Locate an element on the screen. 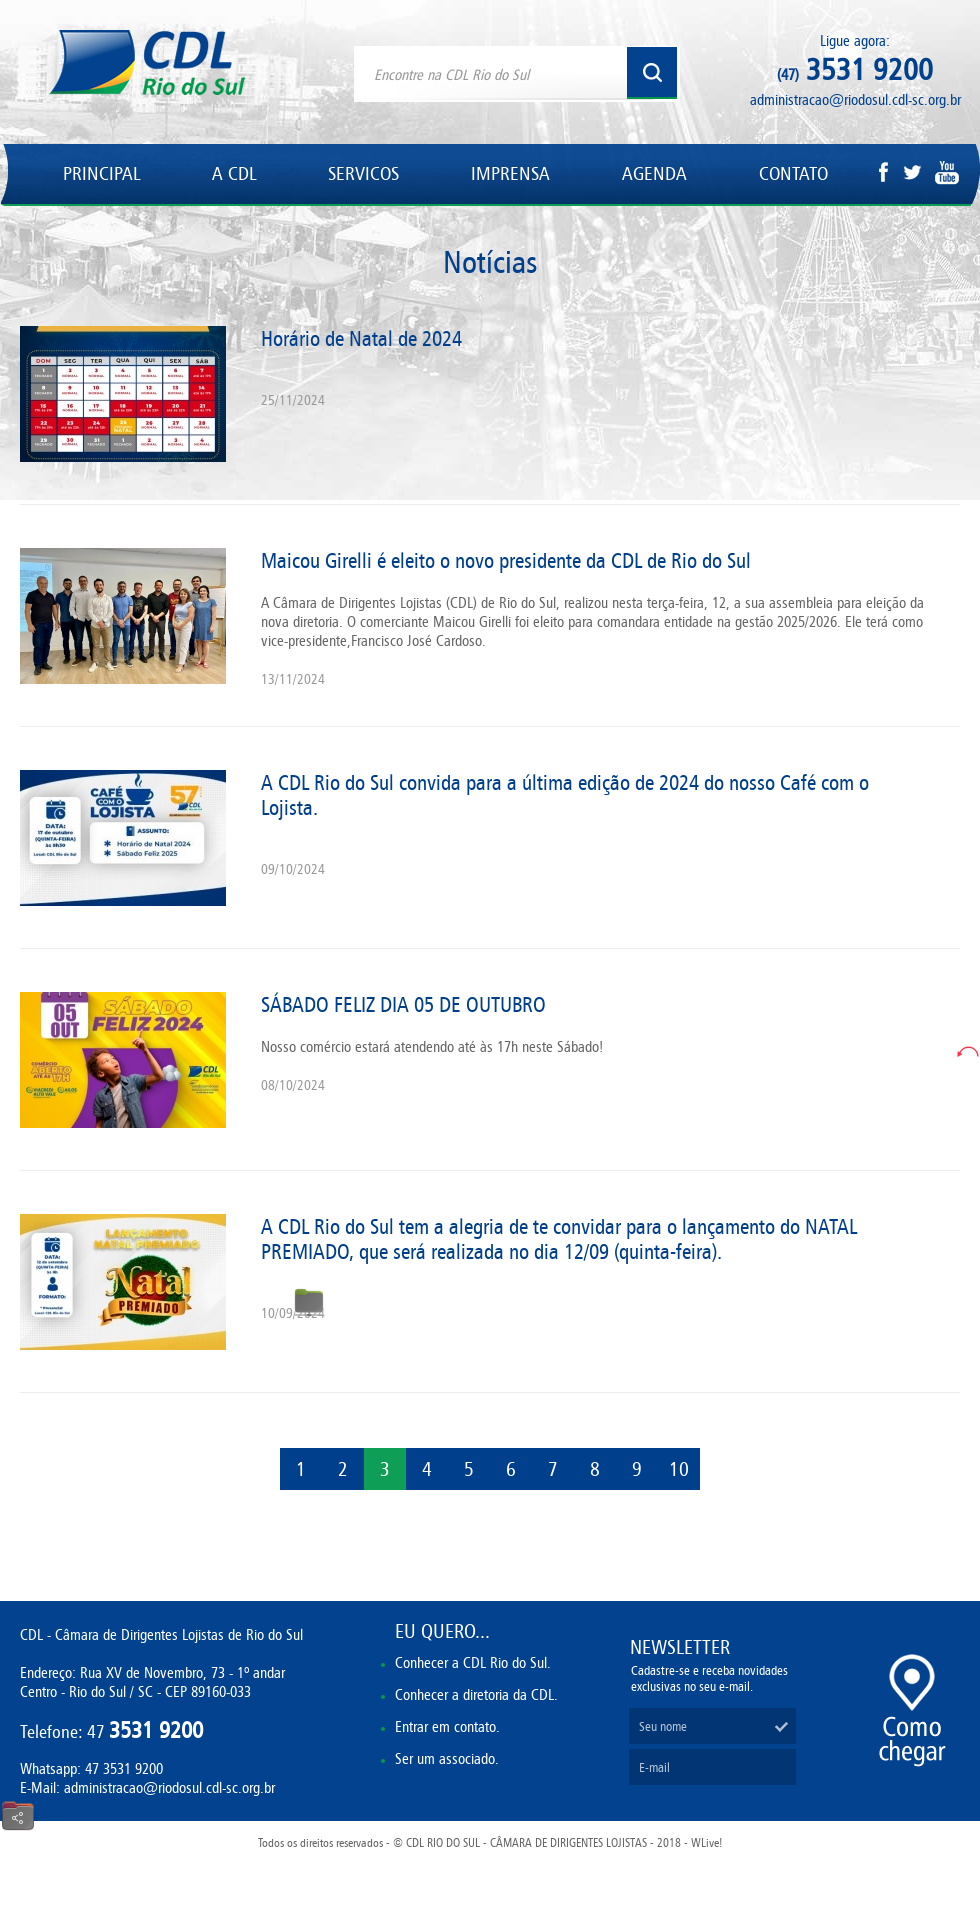  access a remote or network folder is located at coordinates (309, 1302).